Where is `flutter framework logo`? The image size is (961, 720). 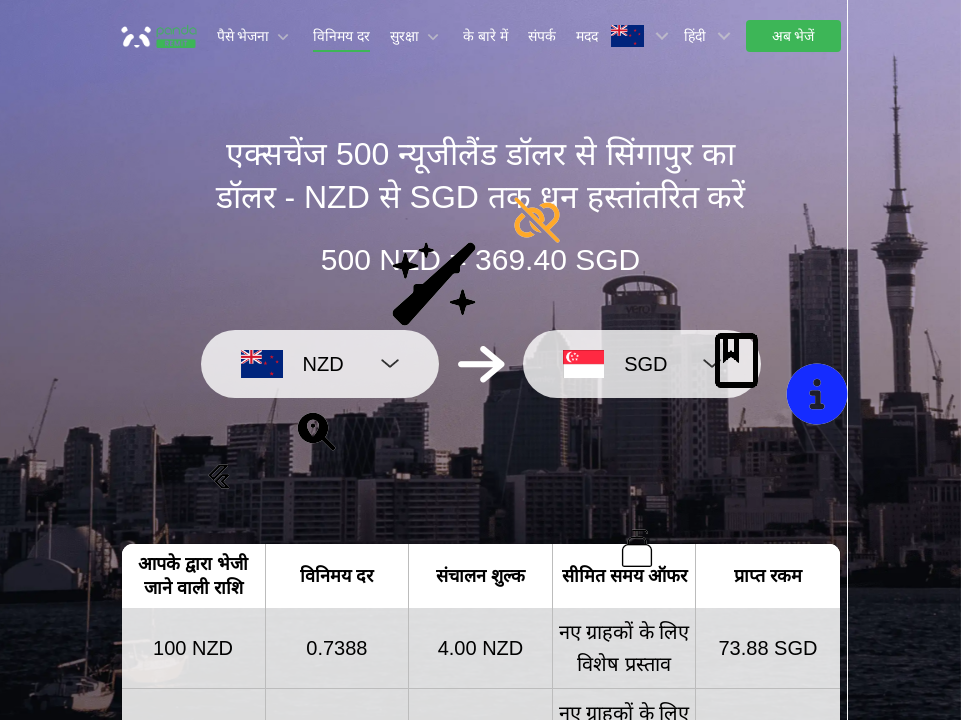
flutter framework logo is located at coordinates (219, 476).